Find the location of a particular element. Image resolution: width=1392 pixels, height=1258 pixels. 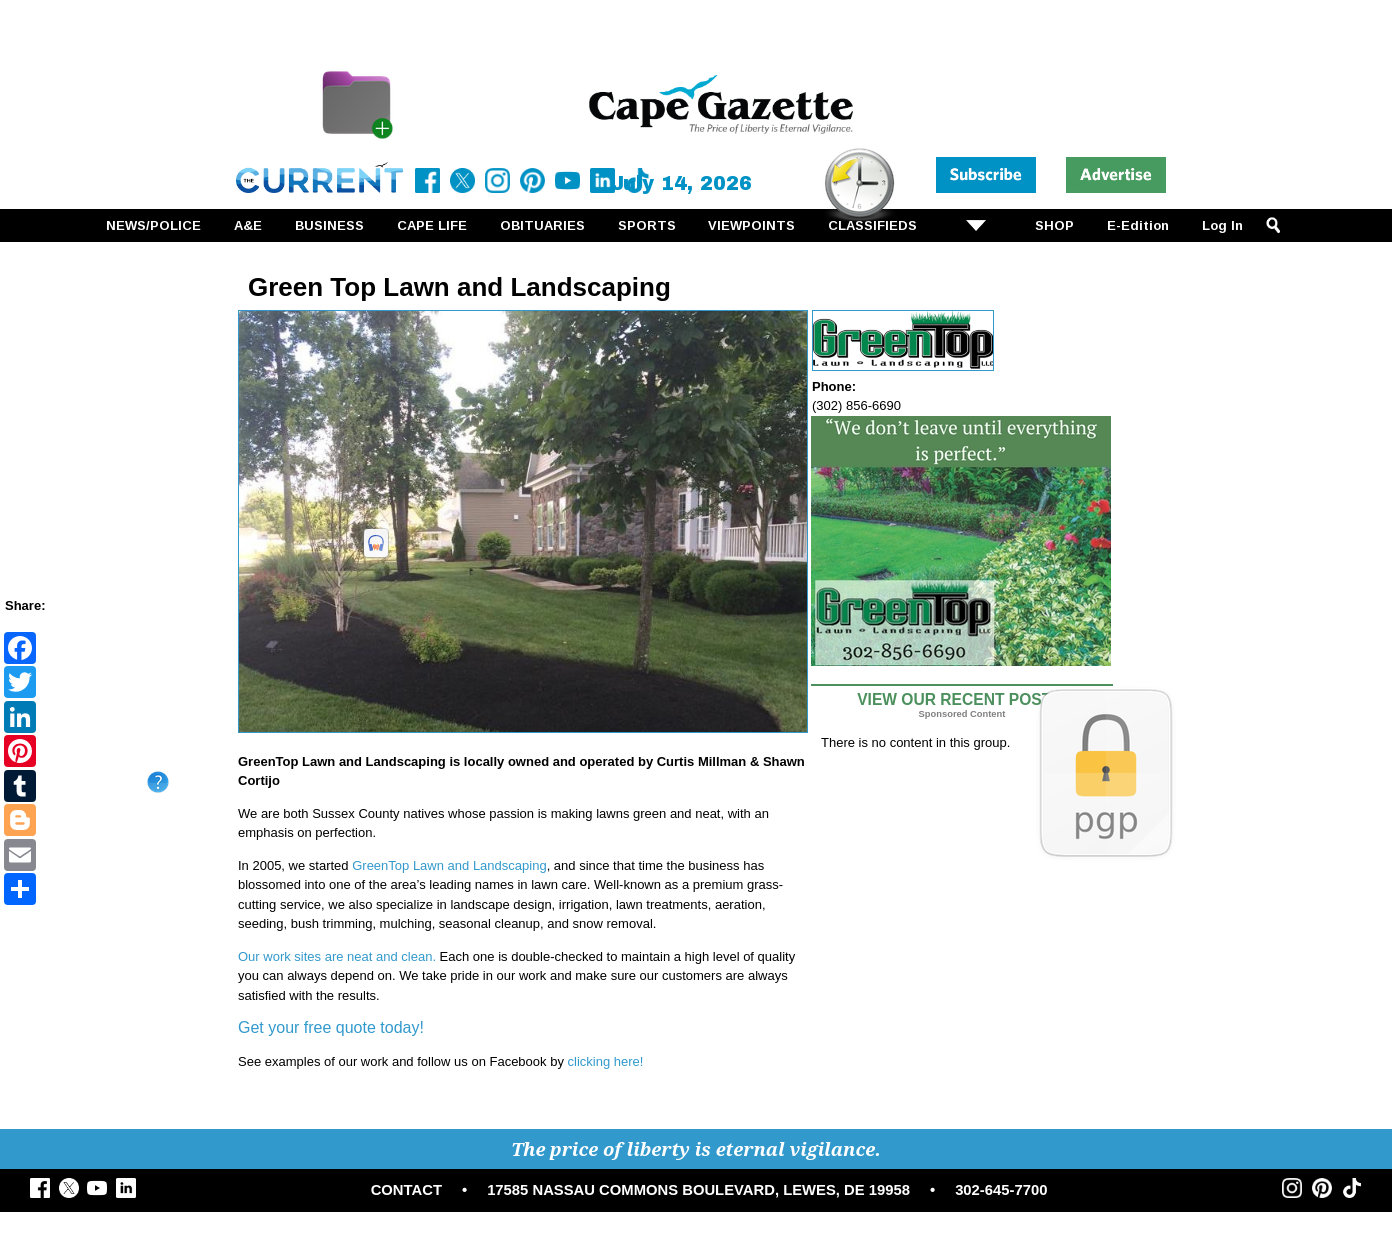

audacity audio project file is located at coordinates (376, 543).